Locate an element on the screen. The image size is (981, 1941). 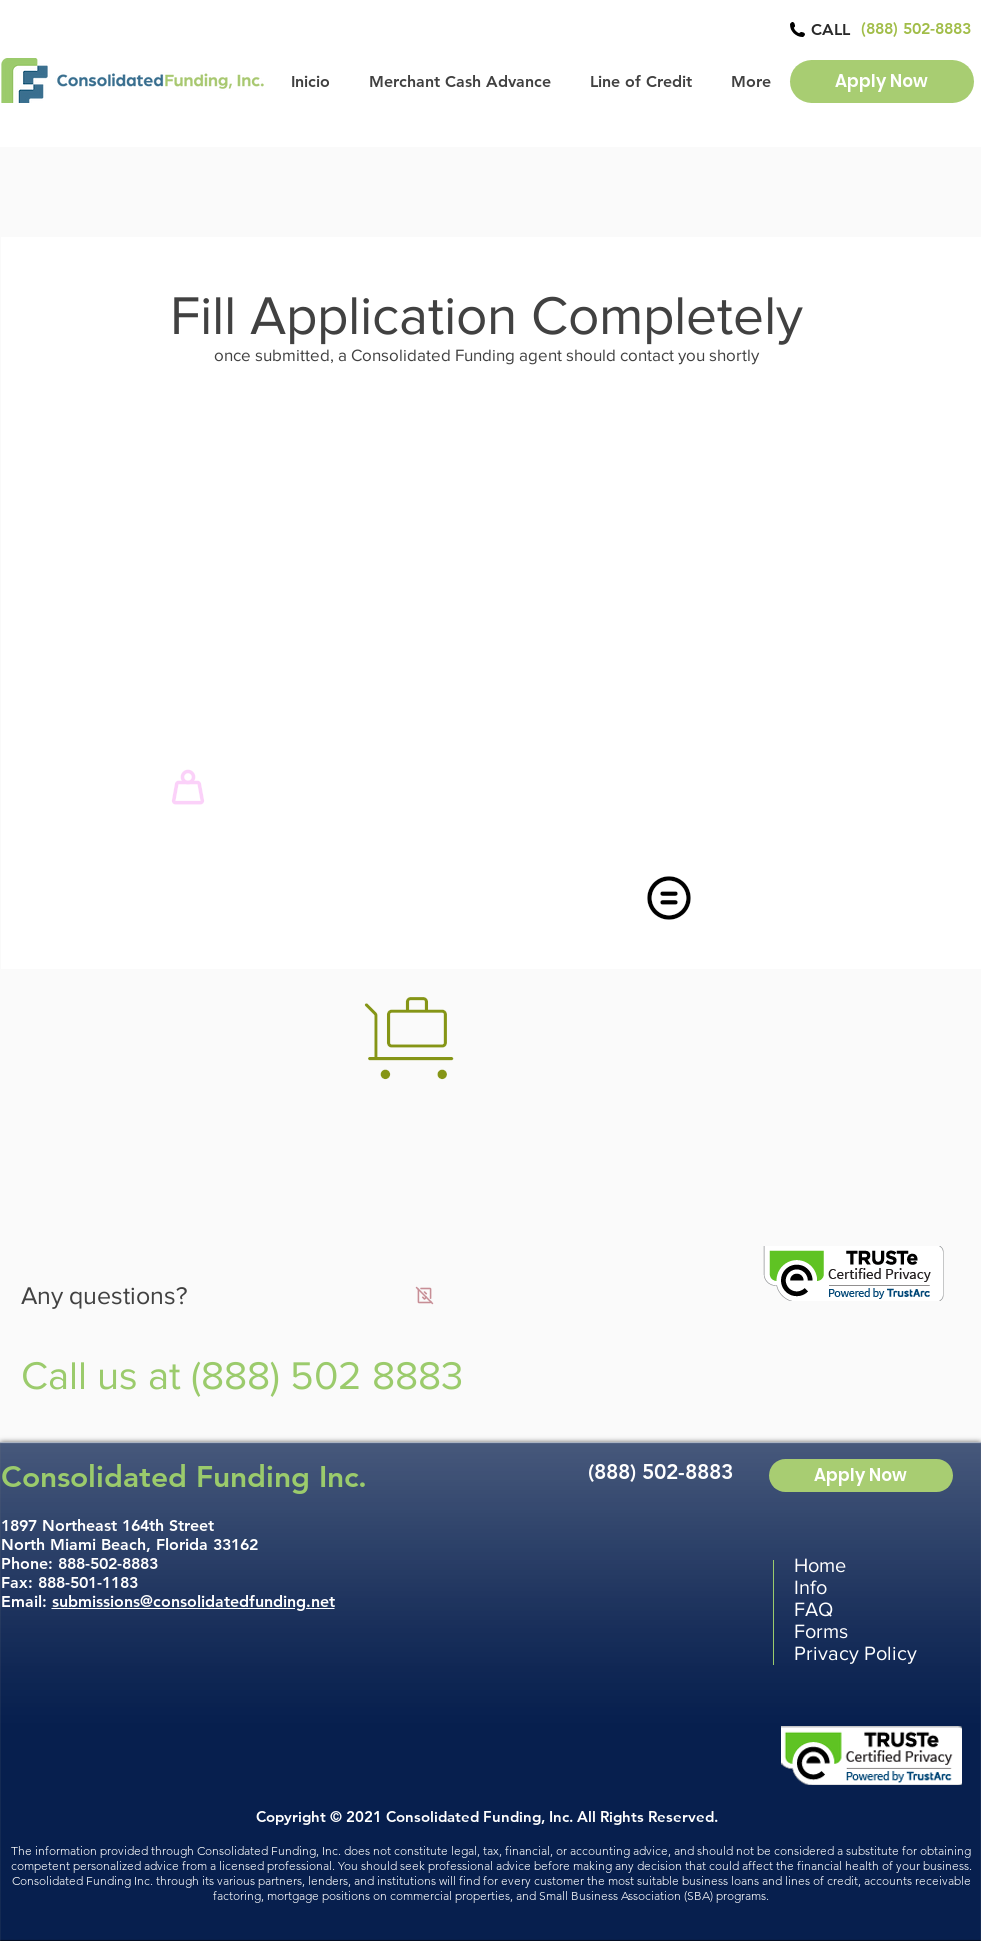
elevator unavailable or out of service is located at coordinates (424, 1295).